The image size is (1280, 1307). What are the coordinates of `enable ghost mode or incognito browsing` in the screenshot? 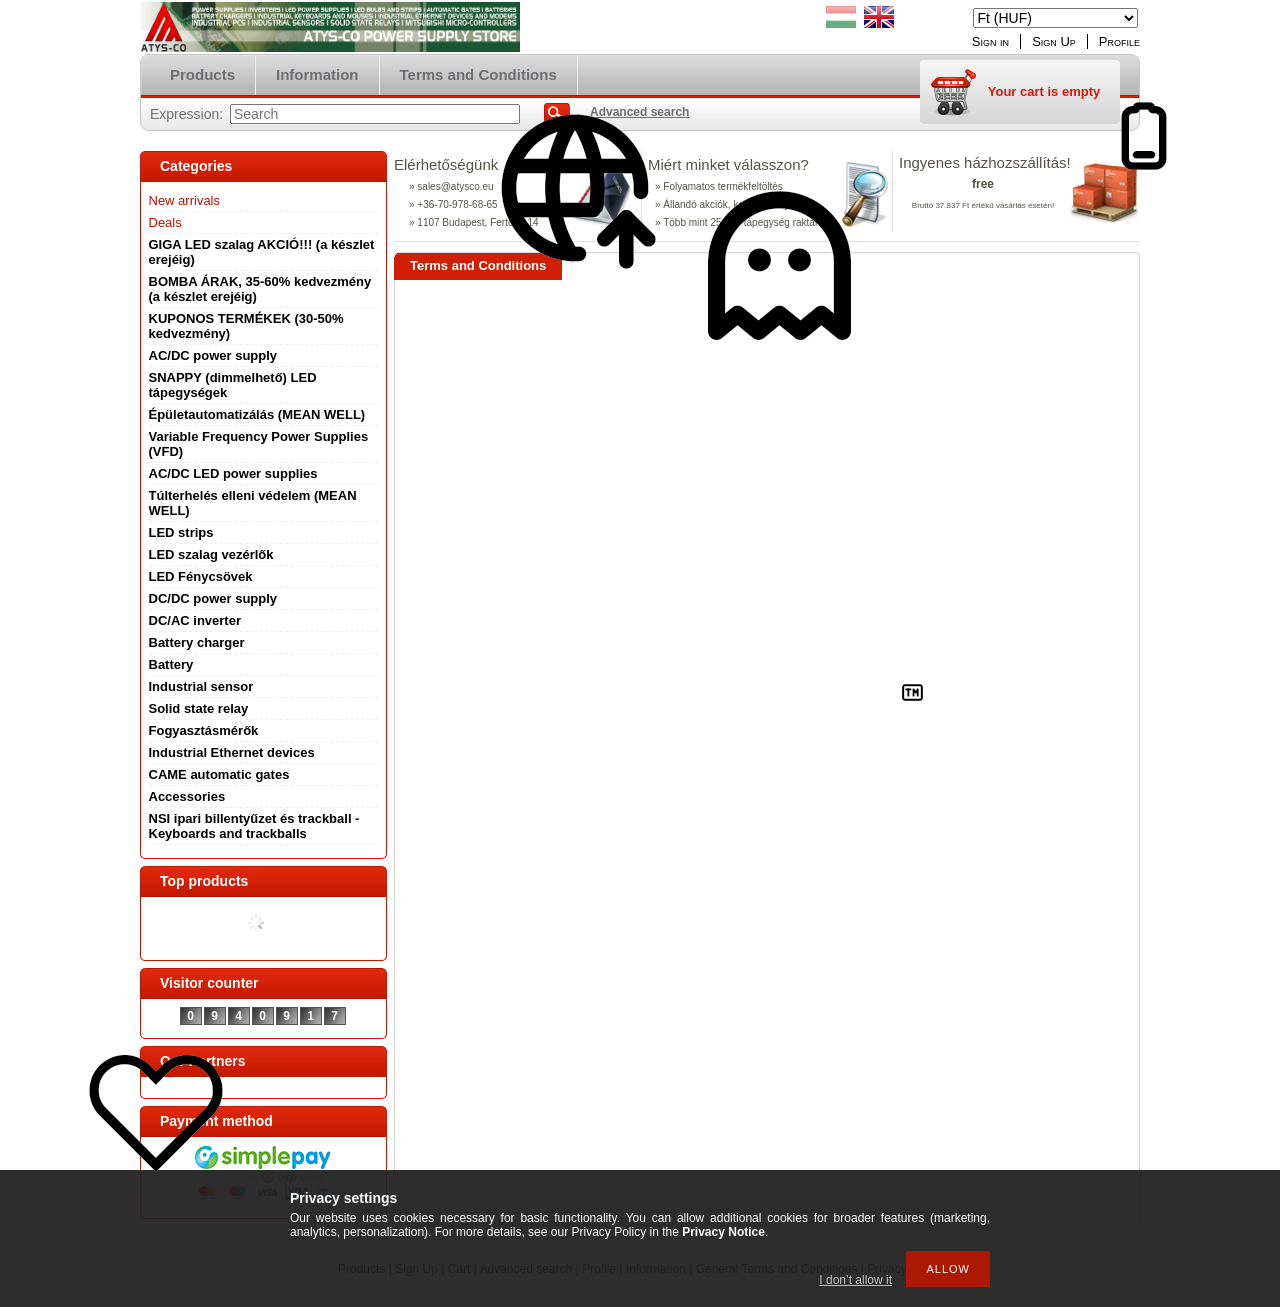 It's located at (779, 268).